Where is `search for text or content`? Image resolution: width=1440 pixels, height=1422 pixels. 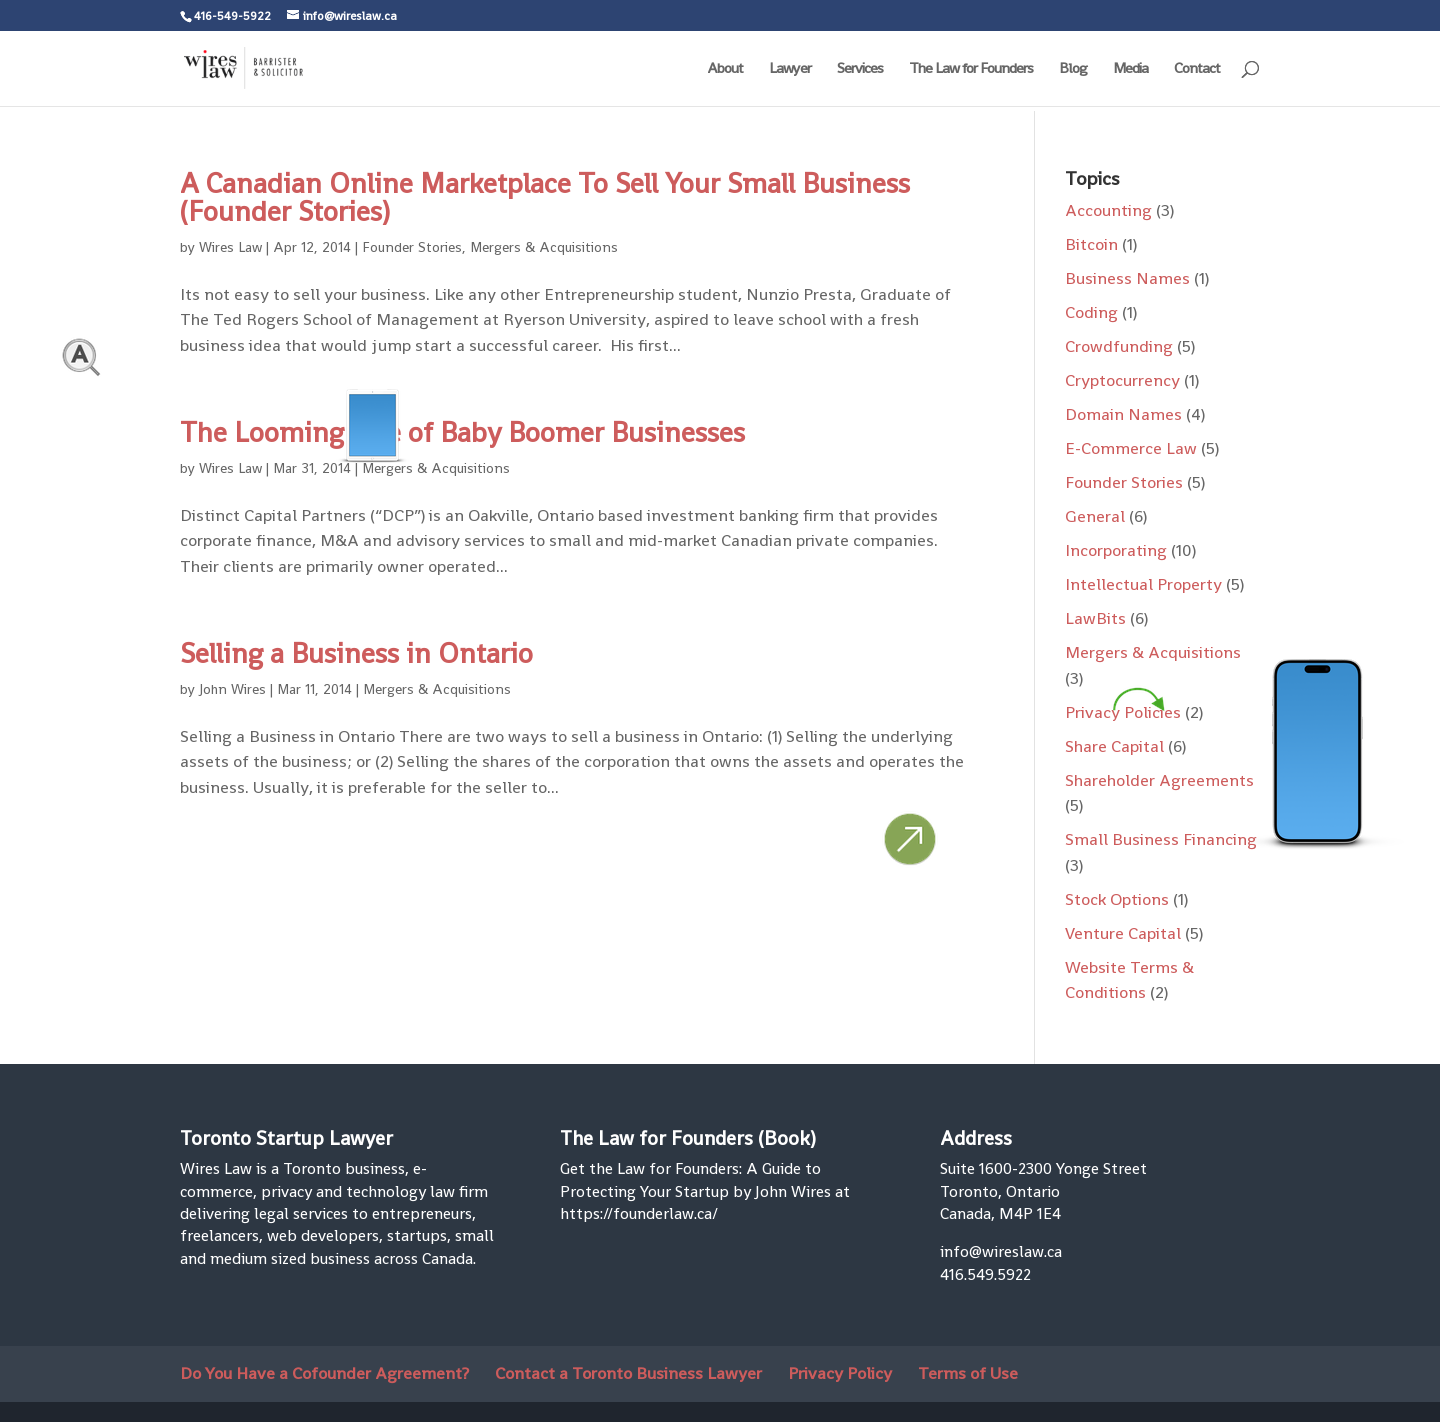
search for text or content is located at coordinates (81, 357).